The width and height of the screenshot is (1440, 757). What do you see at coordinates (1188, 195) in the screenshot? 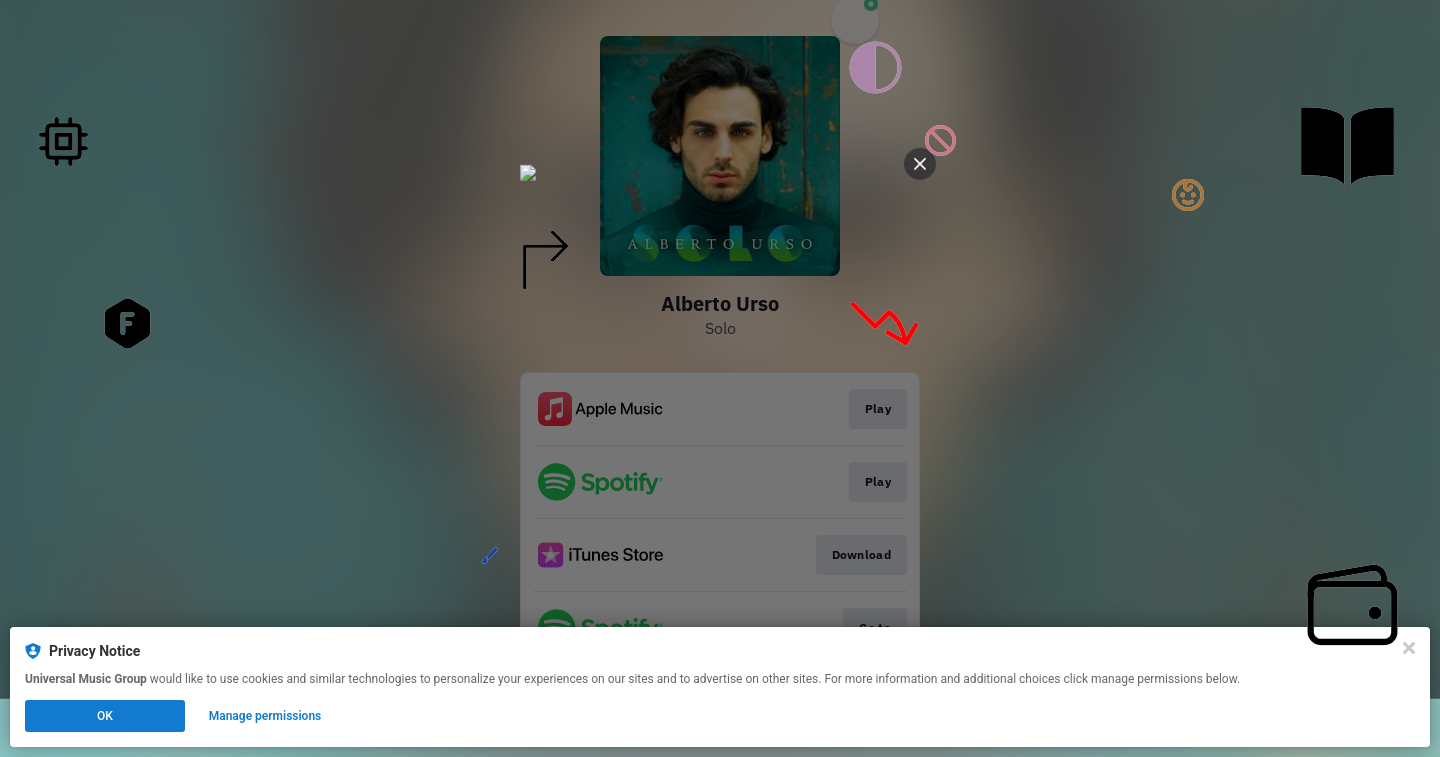
I see `access baby or infant-related features` at bounding box center [1188, 195].